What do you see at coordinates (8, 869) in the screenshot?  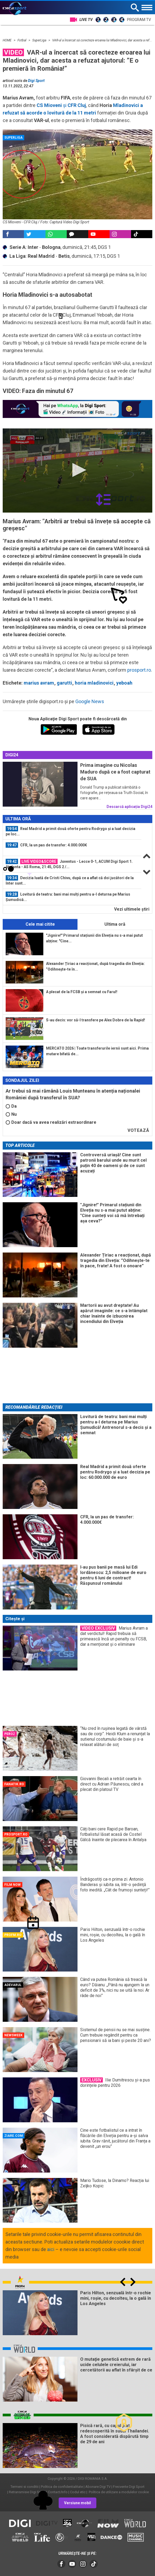 I see `enable HDR strong mode for photos` at bounding box center [8, 869].